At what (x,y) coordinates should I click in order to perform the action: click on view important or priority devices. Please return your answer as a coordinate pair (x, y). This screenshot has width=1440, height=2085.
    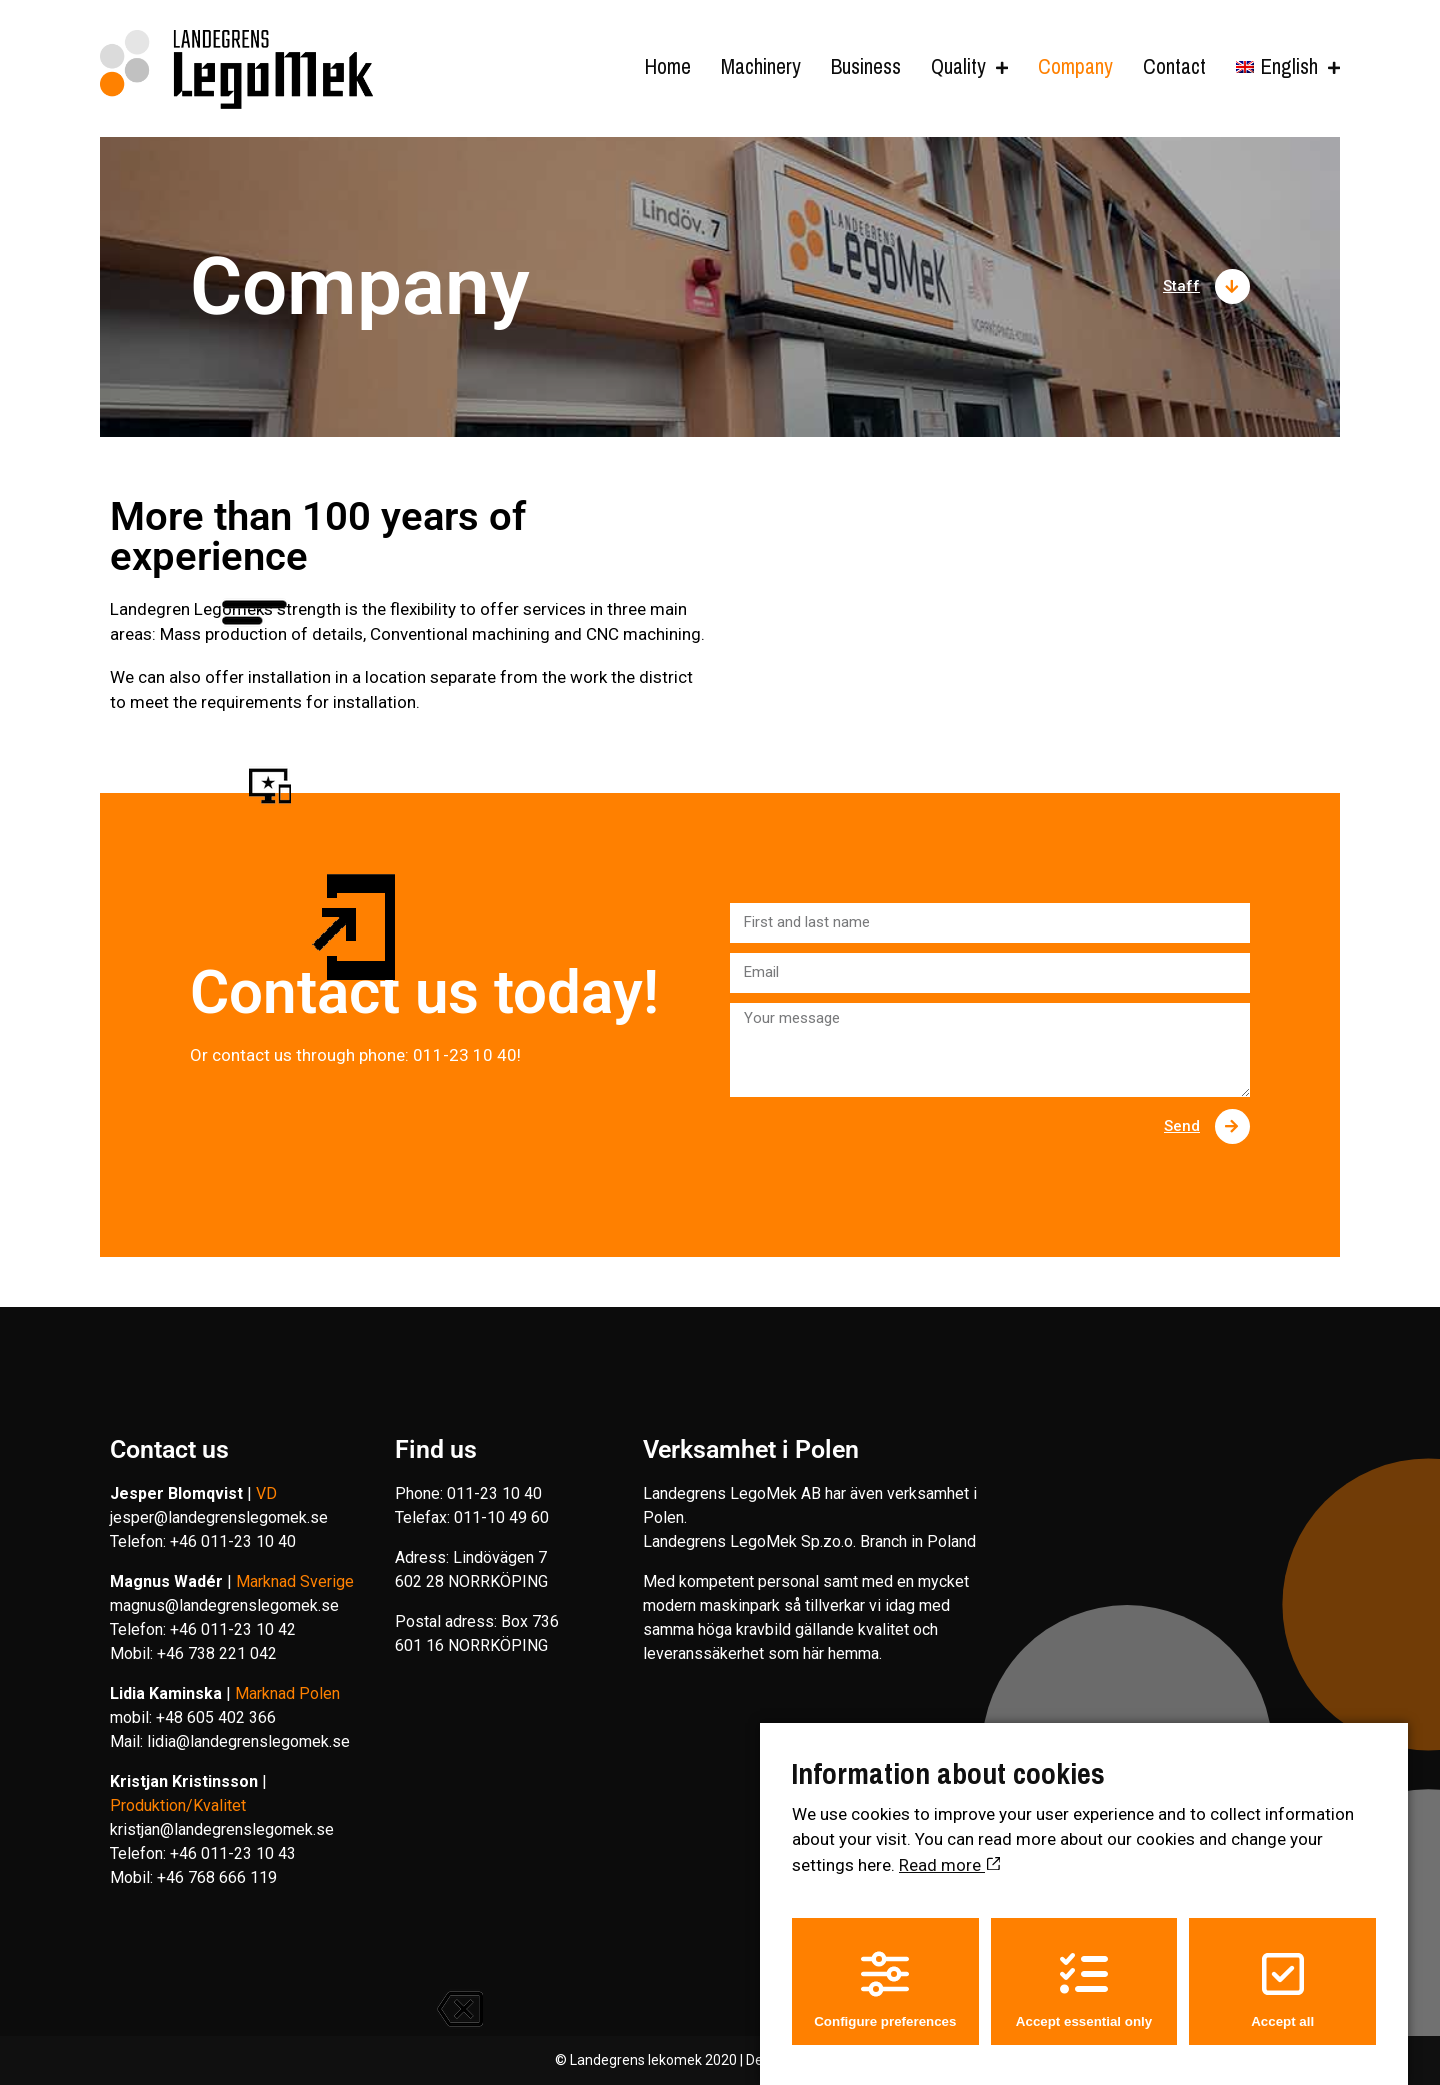
    Looking at the image, I should click on (270, 786).